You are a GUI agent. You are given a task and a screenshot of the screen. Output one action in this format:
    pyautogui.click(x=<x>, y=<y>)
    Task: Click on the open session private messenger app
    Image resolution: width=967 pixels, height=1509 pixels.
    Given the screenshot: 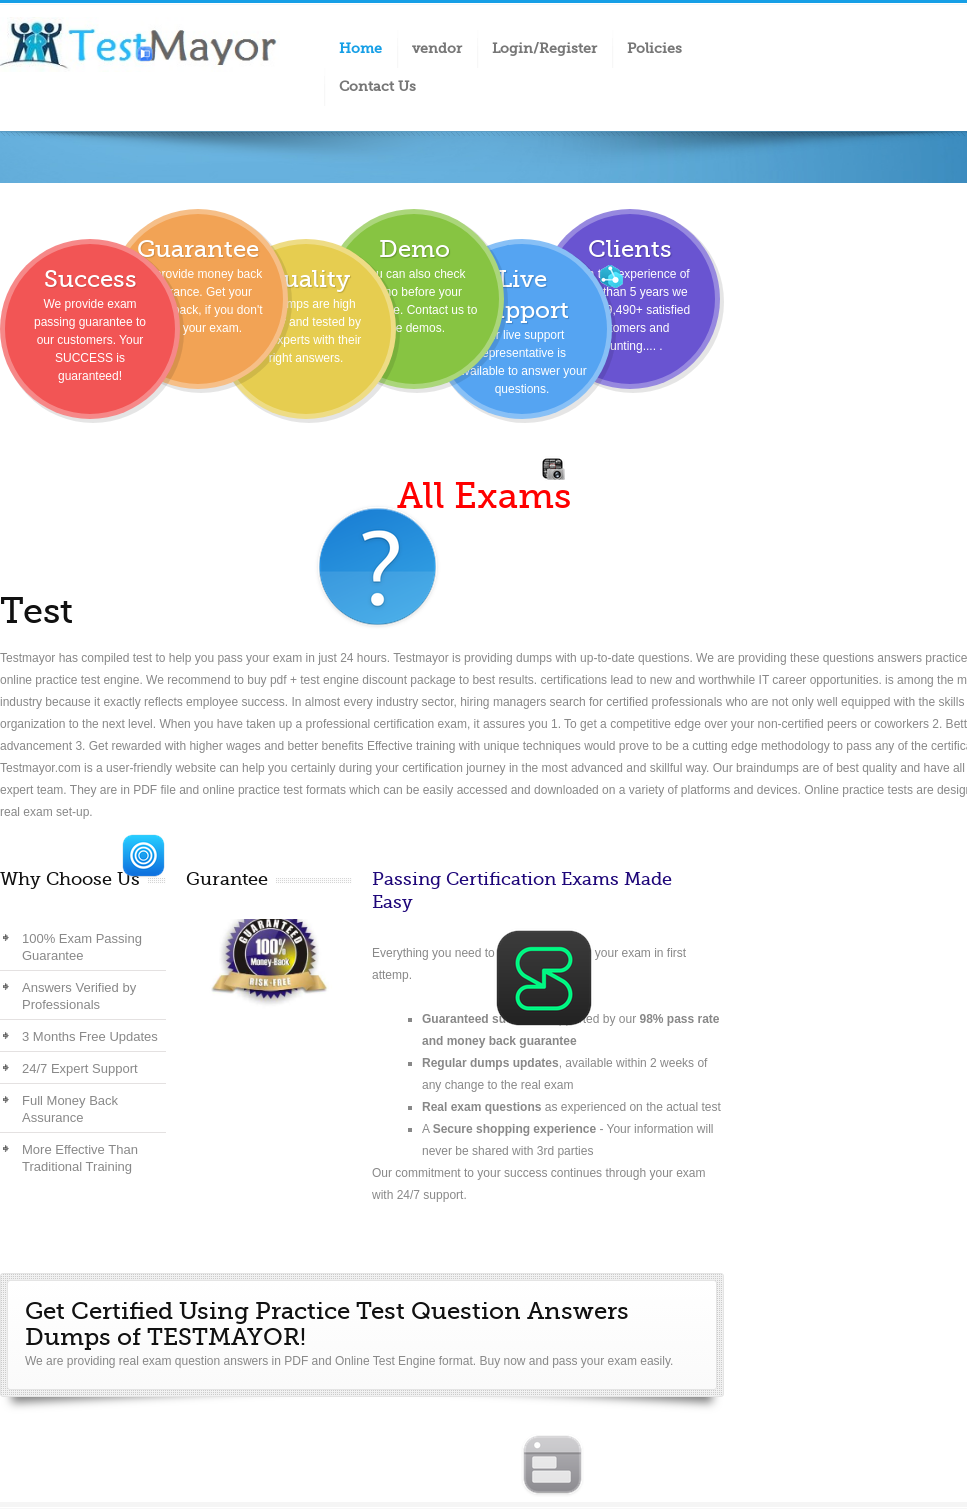 What is the action you would take?
    pyautogui.click(x=544, y=978)
    